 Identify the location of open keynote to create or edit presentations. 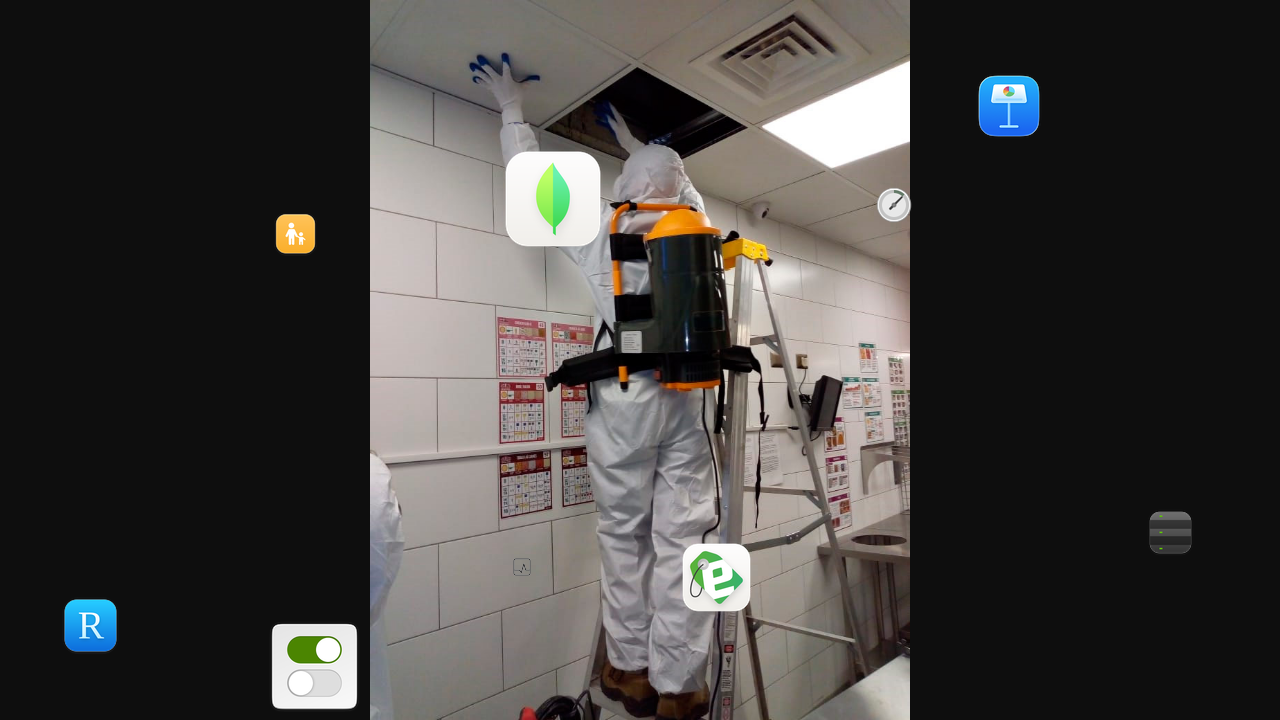
(1009, 106).